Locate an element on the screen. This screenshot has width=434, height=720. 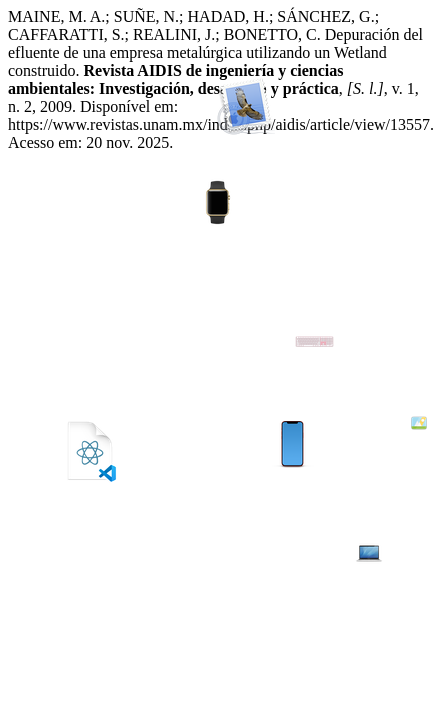
open a React JavaScript file is located at coordinates (90, 452).